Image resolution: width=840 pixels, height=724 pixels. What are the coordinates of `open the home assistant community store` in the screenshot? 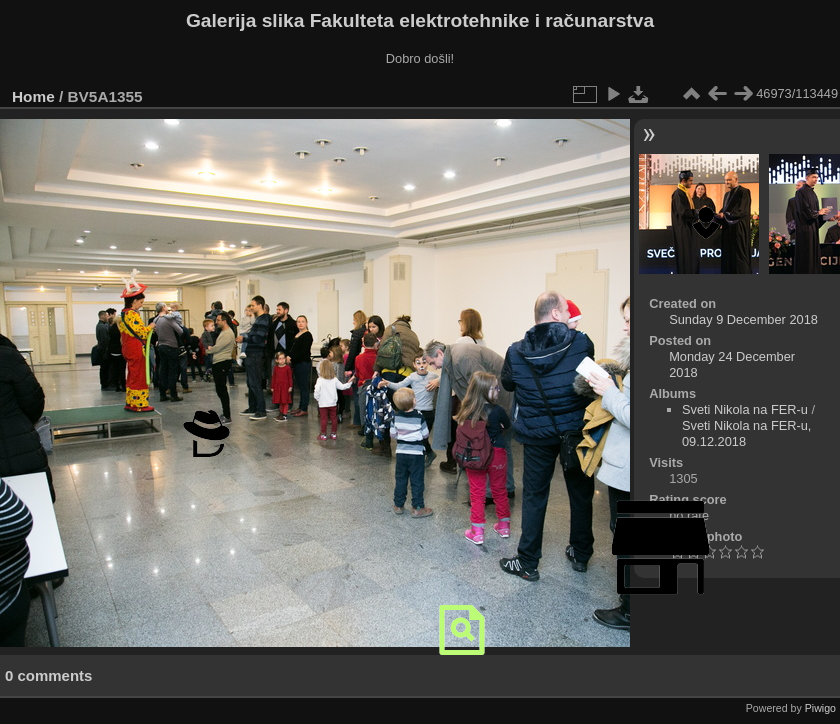 It's located at (660, 547).